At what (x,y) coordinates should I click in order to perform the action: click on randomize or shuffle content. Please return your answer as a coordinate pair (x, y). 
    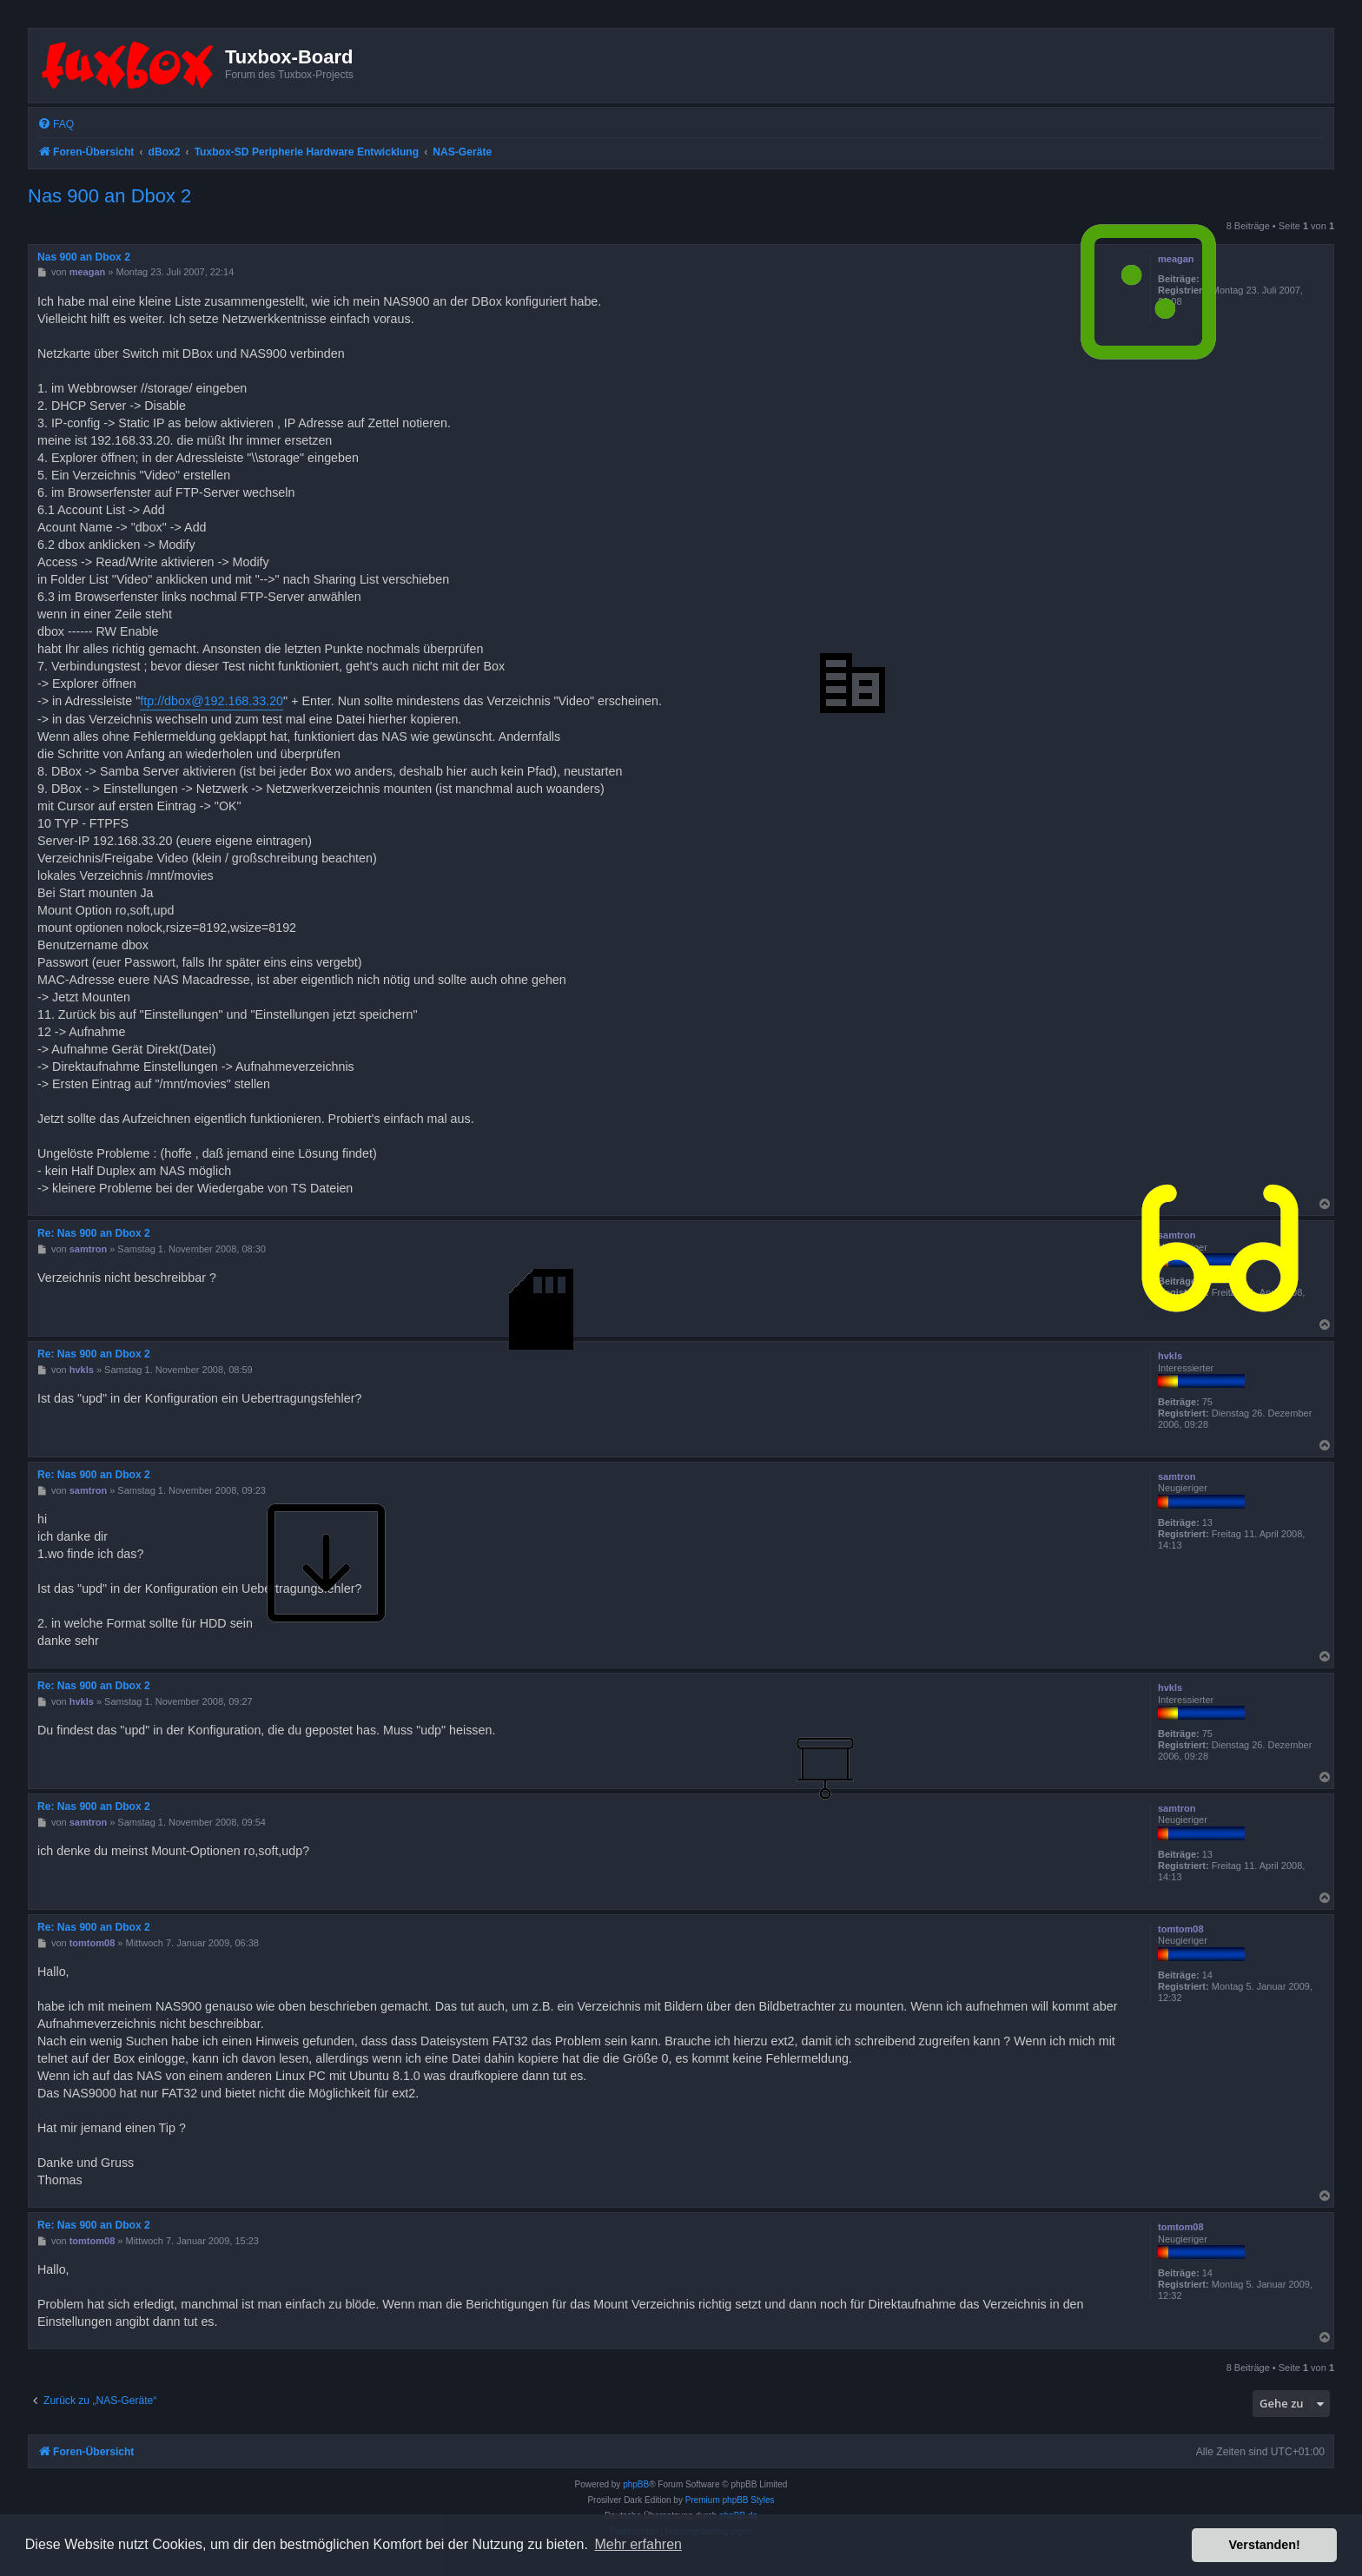
    Looking at the image, I should click on (1148, 292).